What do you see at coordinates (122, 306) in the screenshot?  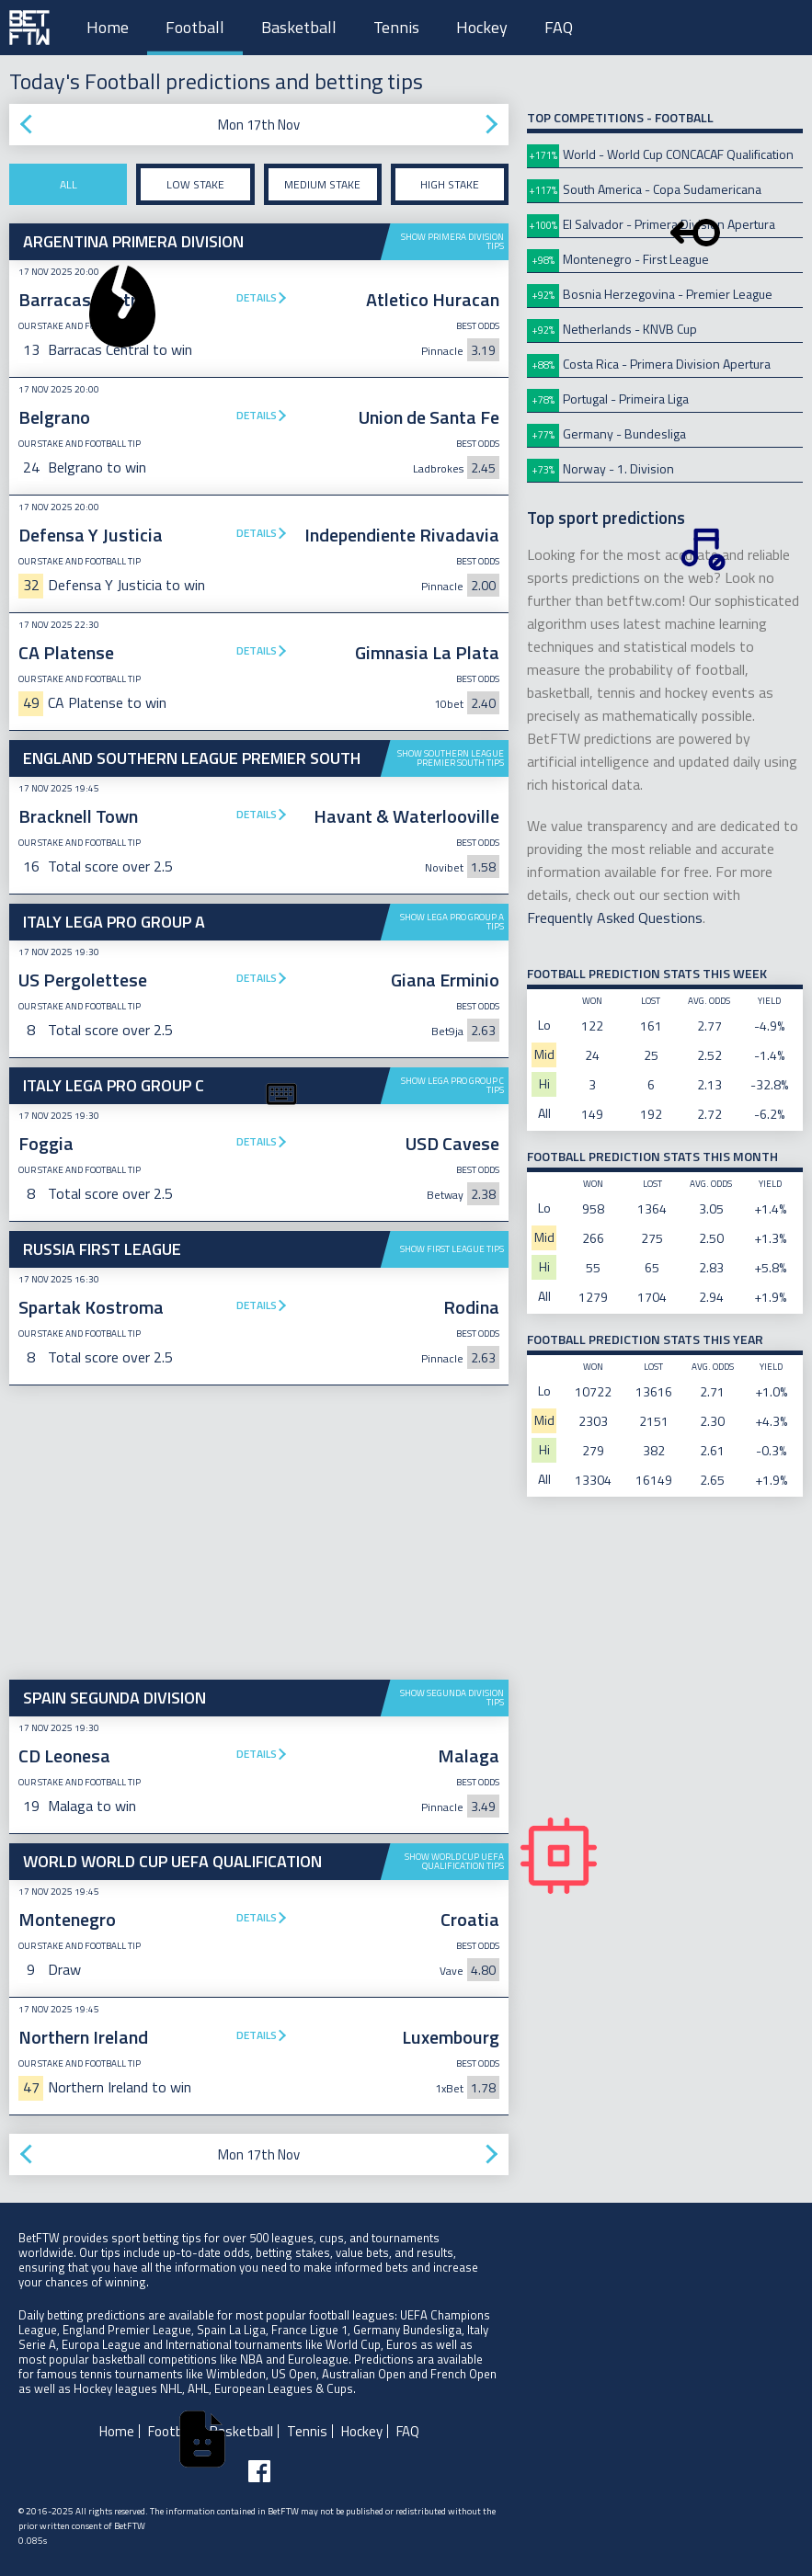 I see `indicates a broken or damaged item` at bounding box center [122, 306].